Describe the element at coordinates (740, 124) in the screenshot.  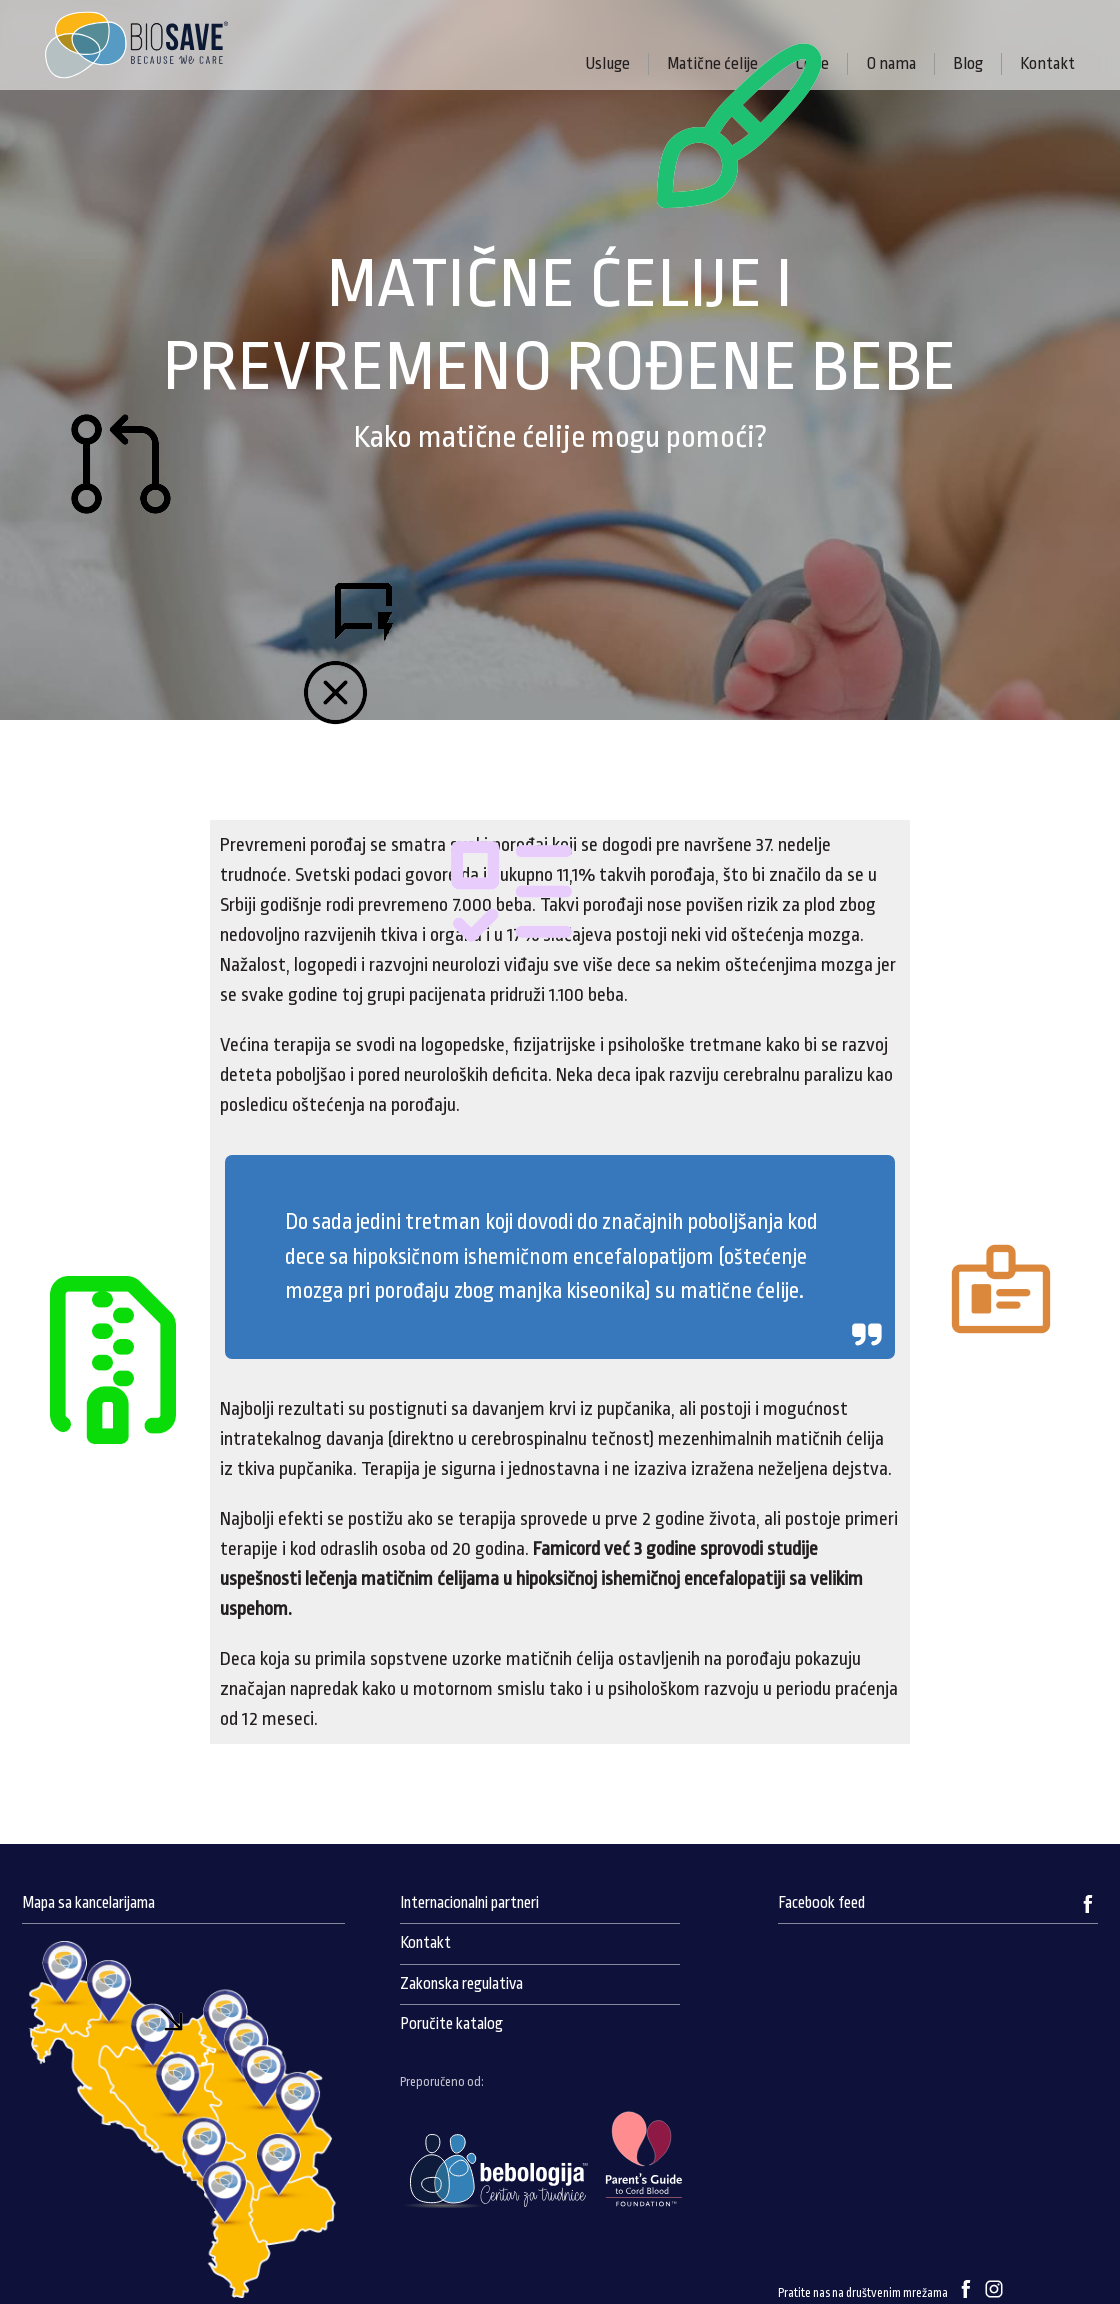
I see `customize appearance or theme settings` at that location.